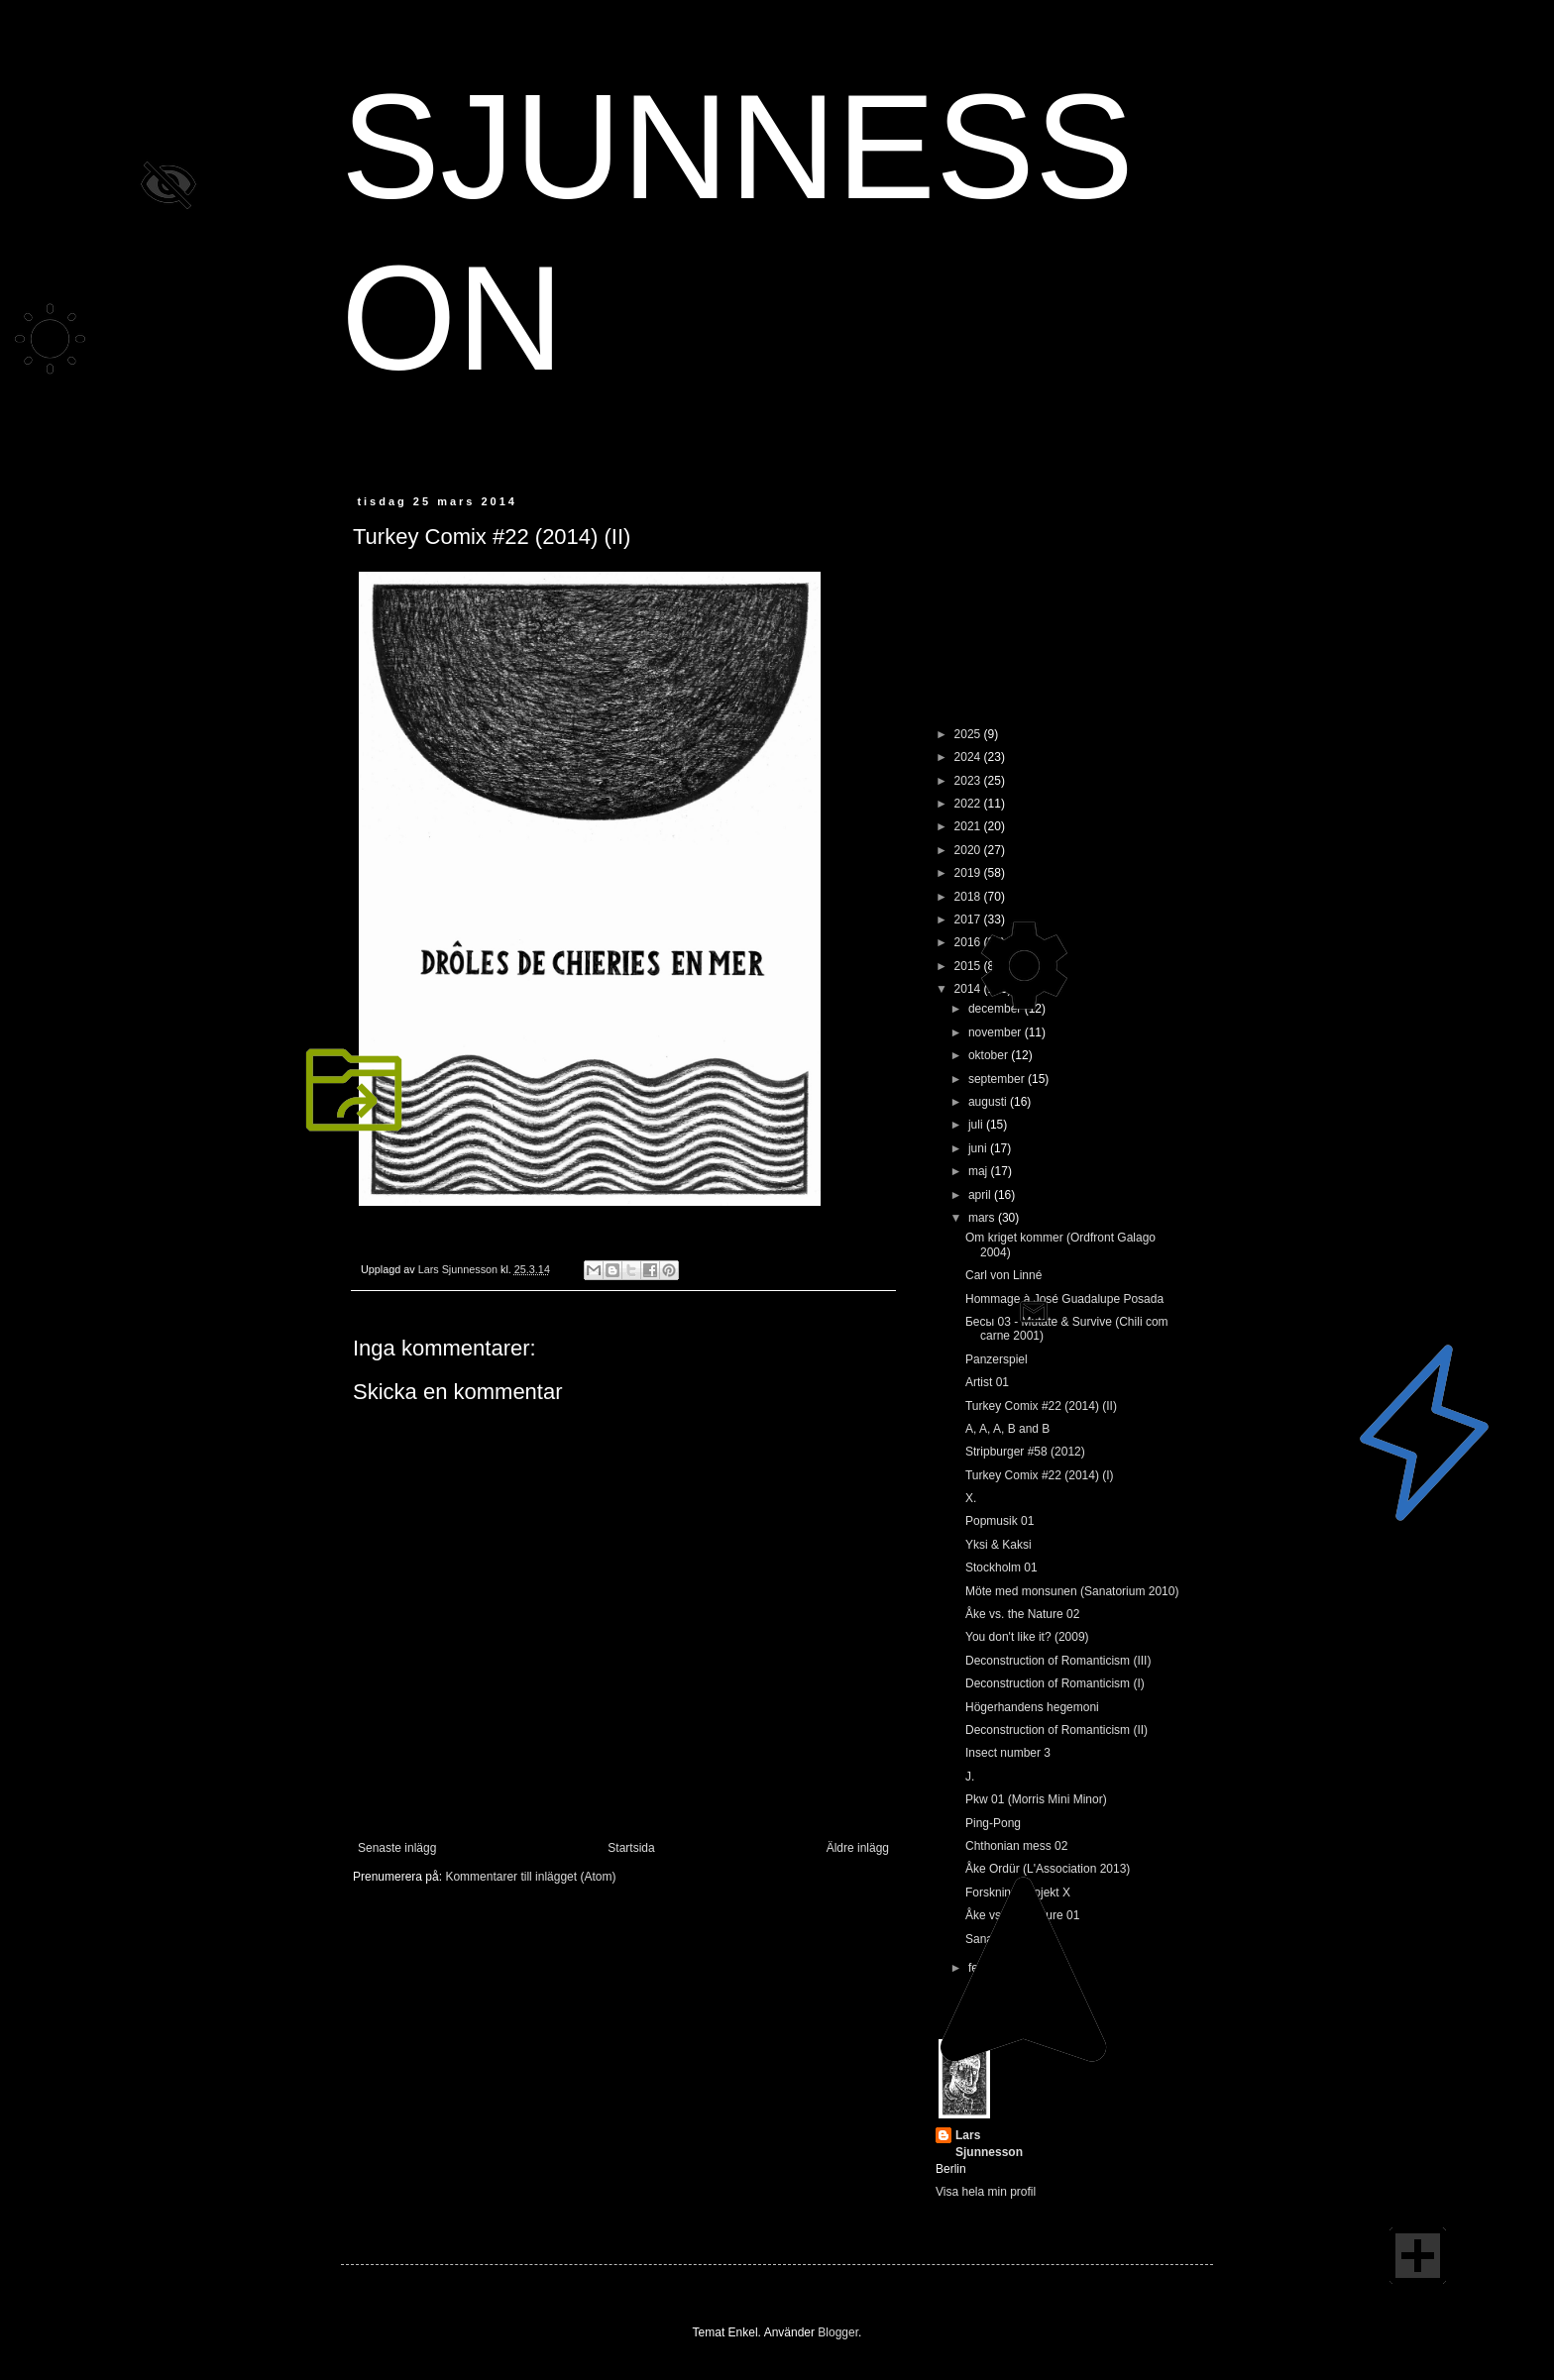  I want to click on add a new item or content, so click(1417, 2255).